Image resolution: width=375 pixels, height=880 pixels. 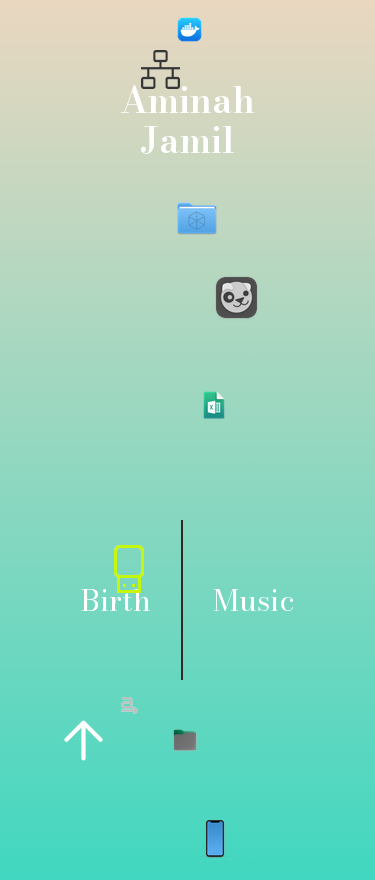 What do you see at coordinates (215, 839) in the screenshot?
I see `iPhone 11 device icon` at bounding box center [215, 839].